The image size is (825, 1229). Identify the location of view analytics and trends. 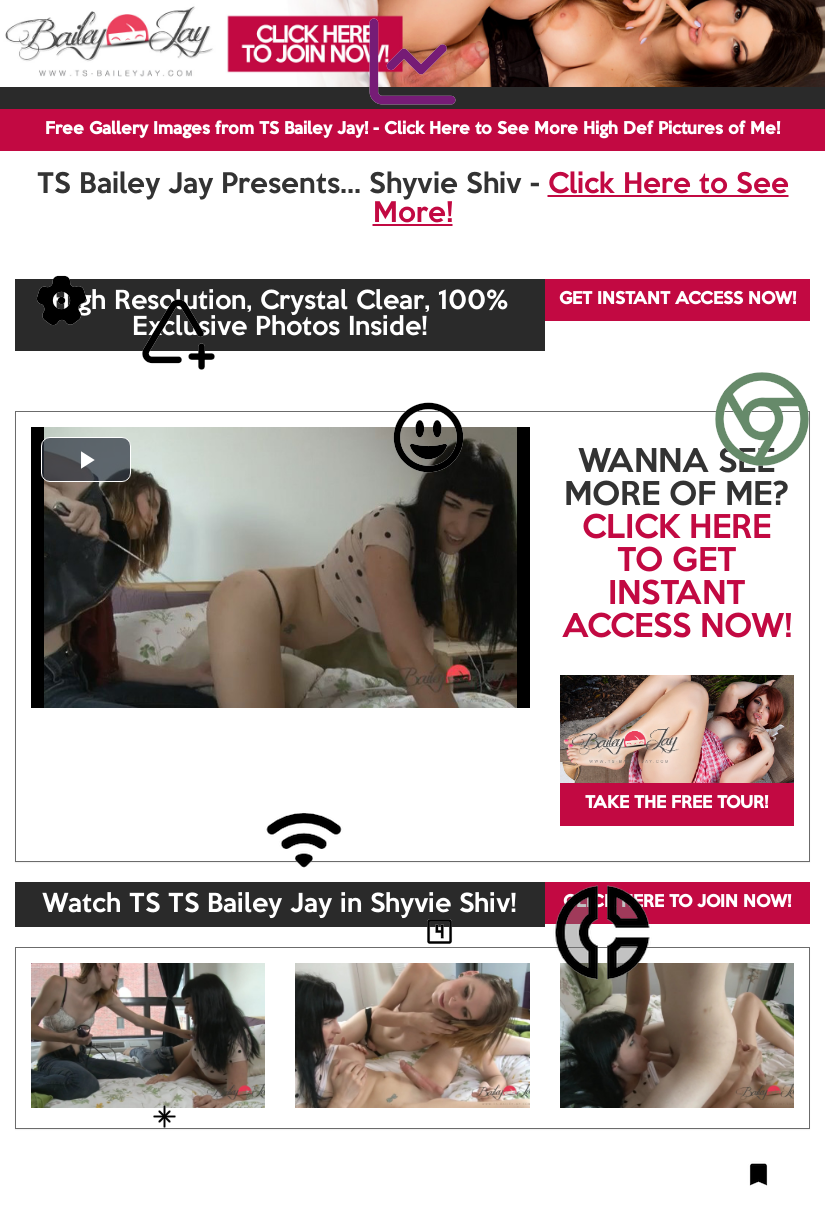
(412, 61).